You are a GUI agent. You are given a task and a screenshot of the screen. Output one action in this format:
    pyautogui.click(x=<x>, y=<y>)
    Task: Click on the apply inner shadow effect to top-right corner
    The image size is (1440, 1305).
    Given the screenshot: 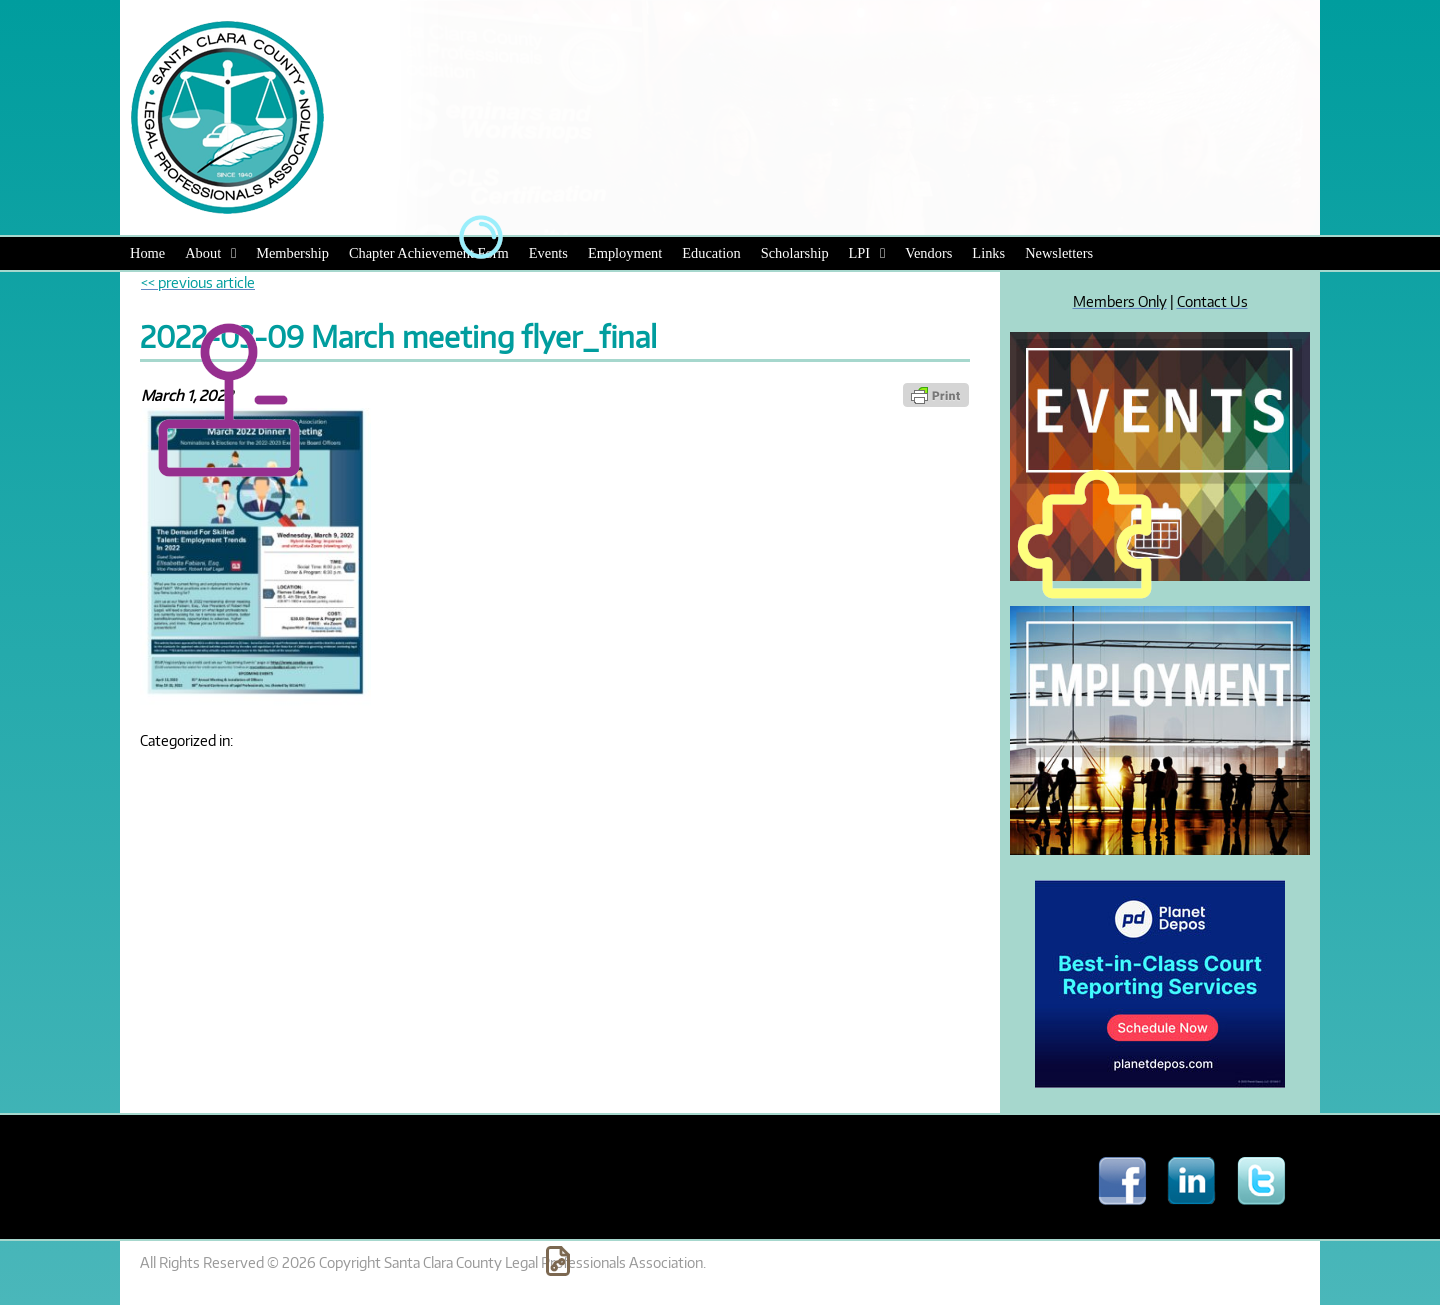 What is the action you would take?
    pyautogui.click(x=481, y=237)
    